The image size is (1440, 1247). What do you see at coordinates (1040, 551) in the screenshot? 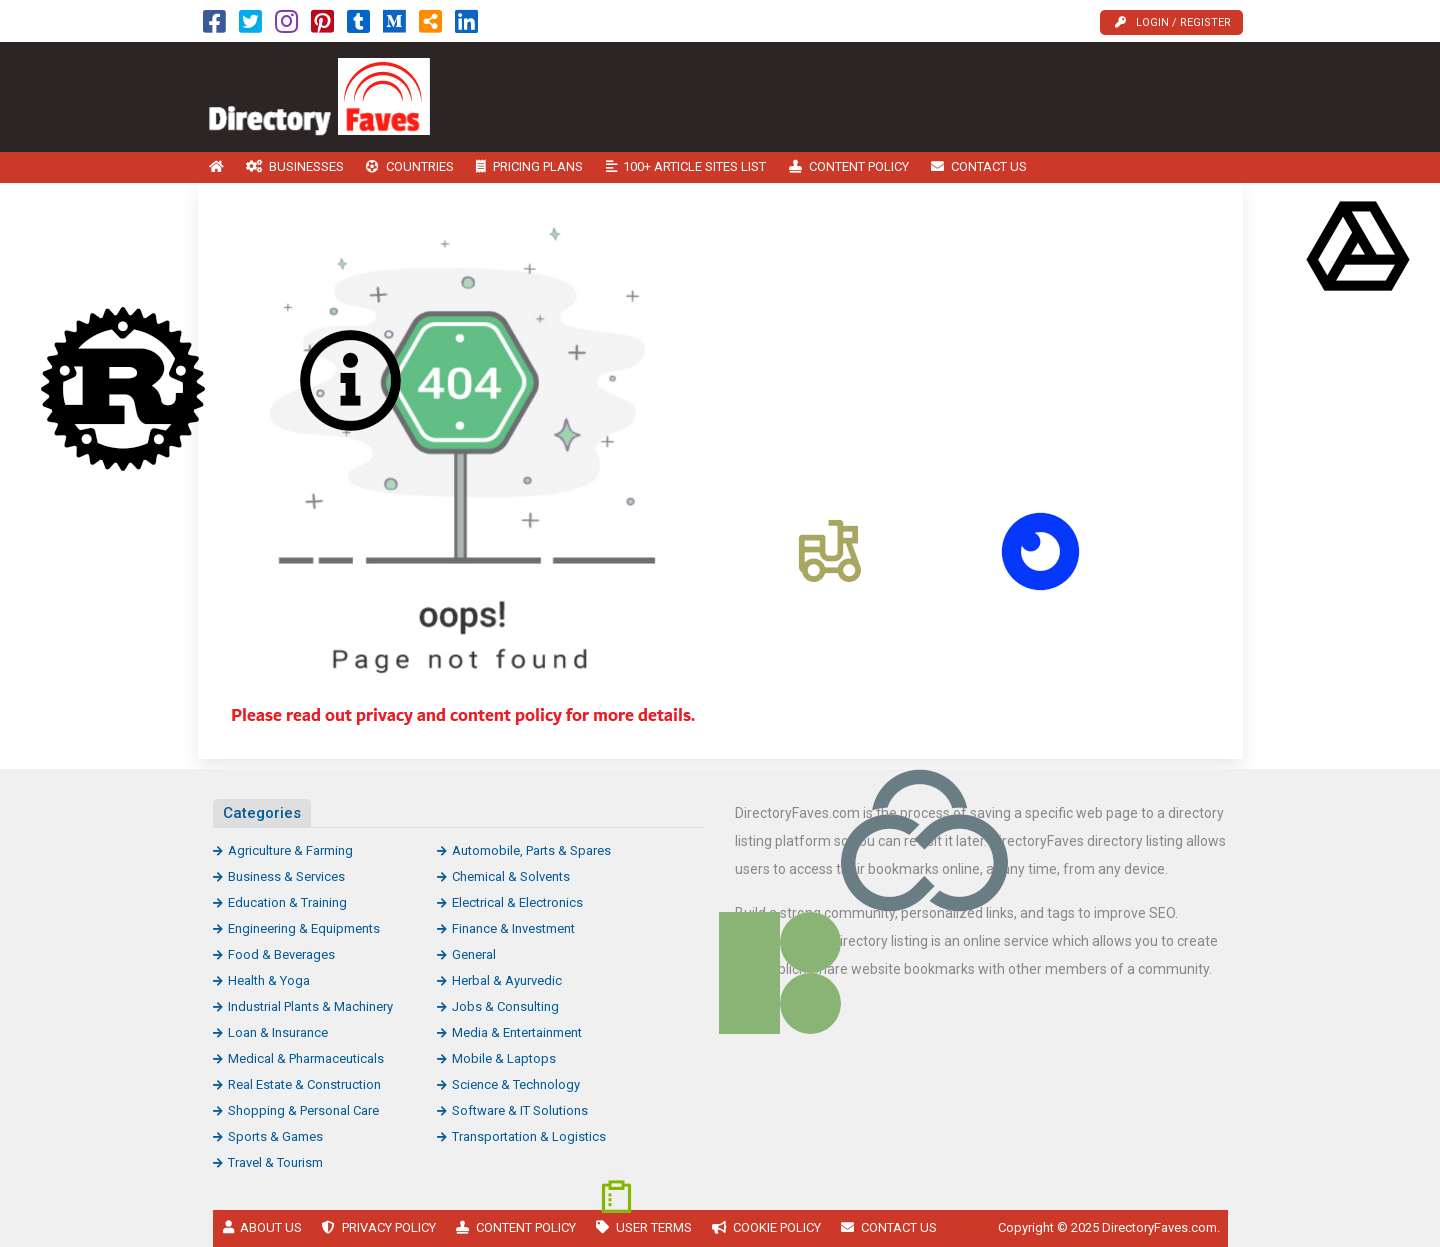
I see `view or preview content` at bounding box center [1040, 551].